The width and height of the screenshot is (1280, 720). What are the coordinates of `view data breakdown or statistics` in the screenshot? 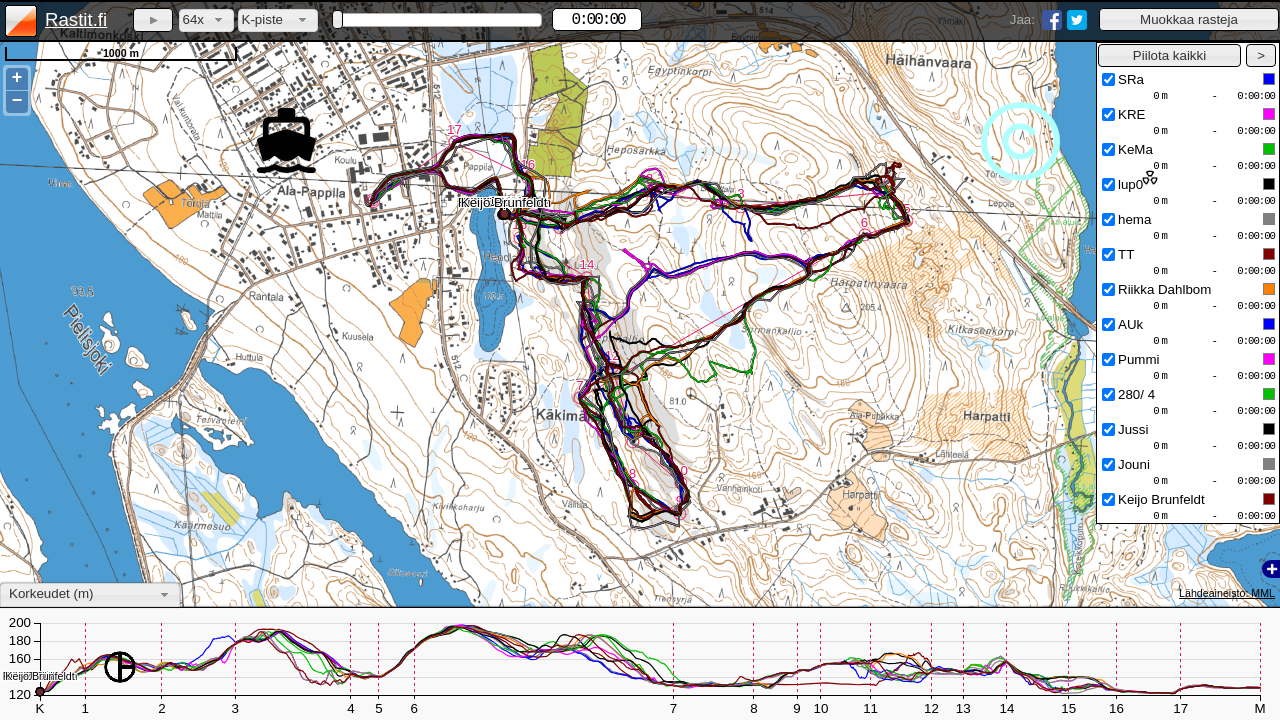 It's located at (120, 667).